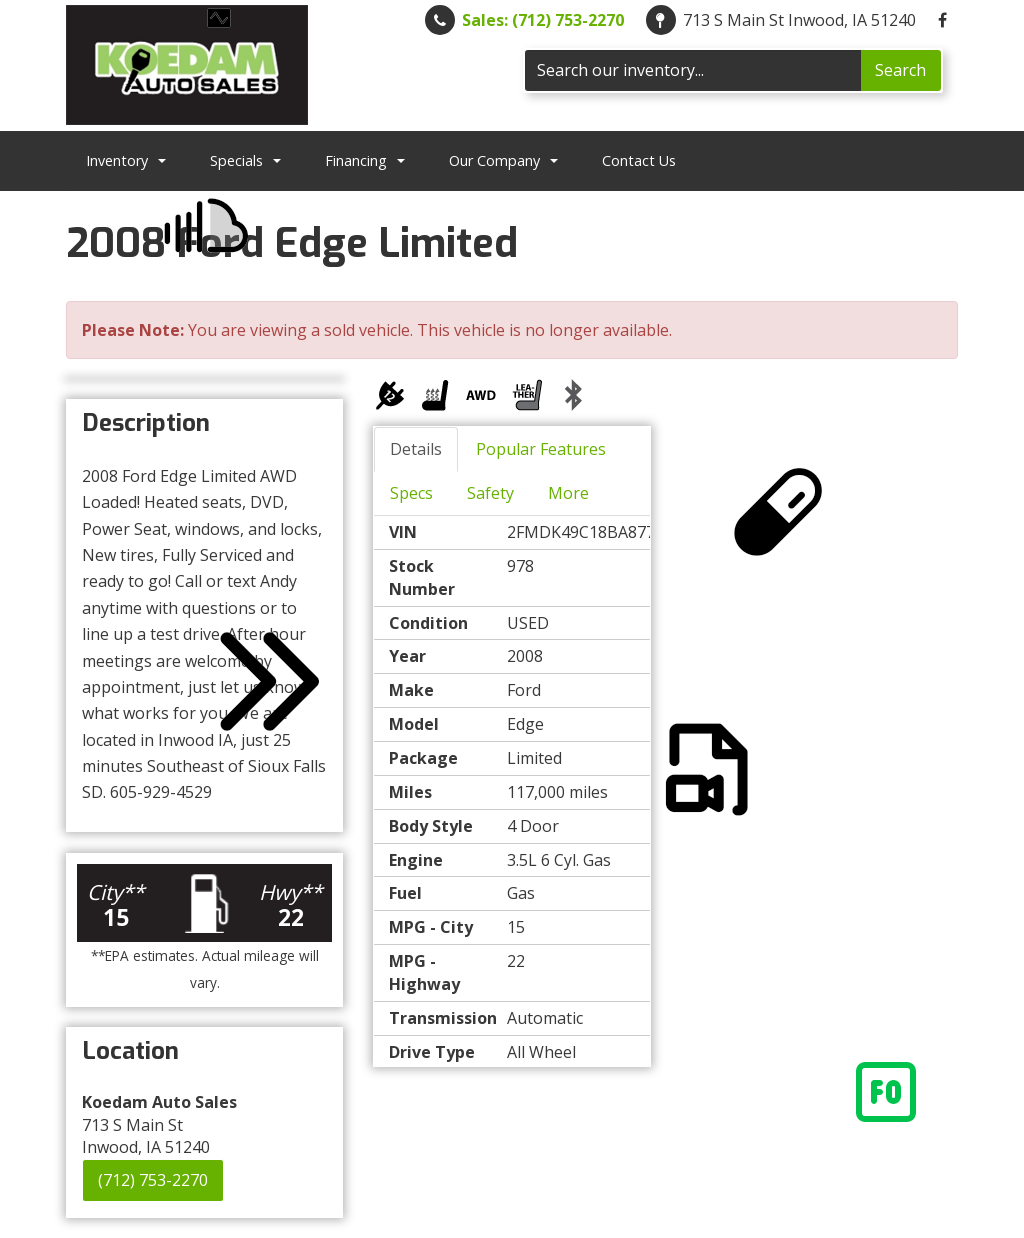 The width and height of the screenshot is (1024, 1238). I want to click on toggle triangle waveform in audio settings, so click(219, 18).